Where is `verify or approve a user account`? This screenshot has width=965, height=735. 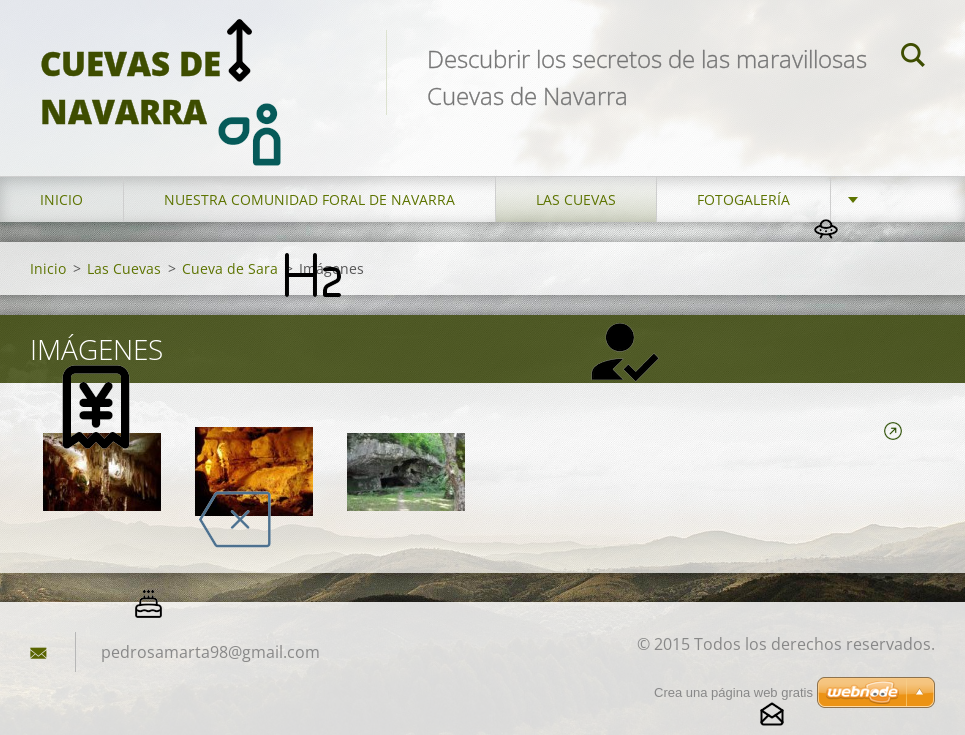
verify or approve a user account is located at coordinates (623, 351).